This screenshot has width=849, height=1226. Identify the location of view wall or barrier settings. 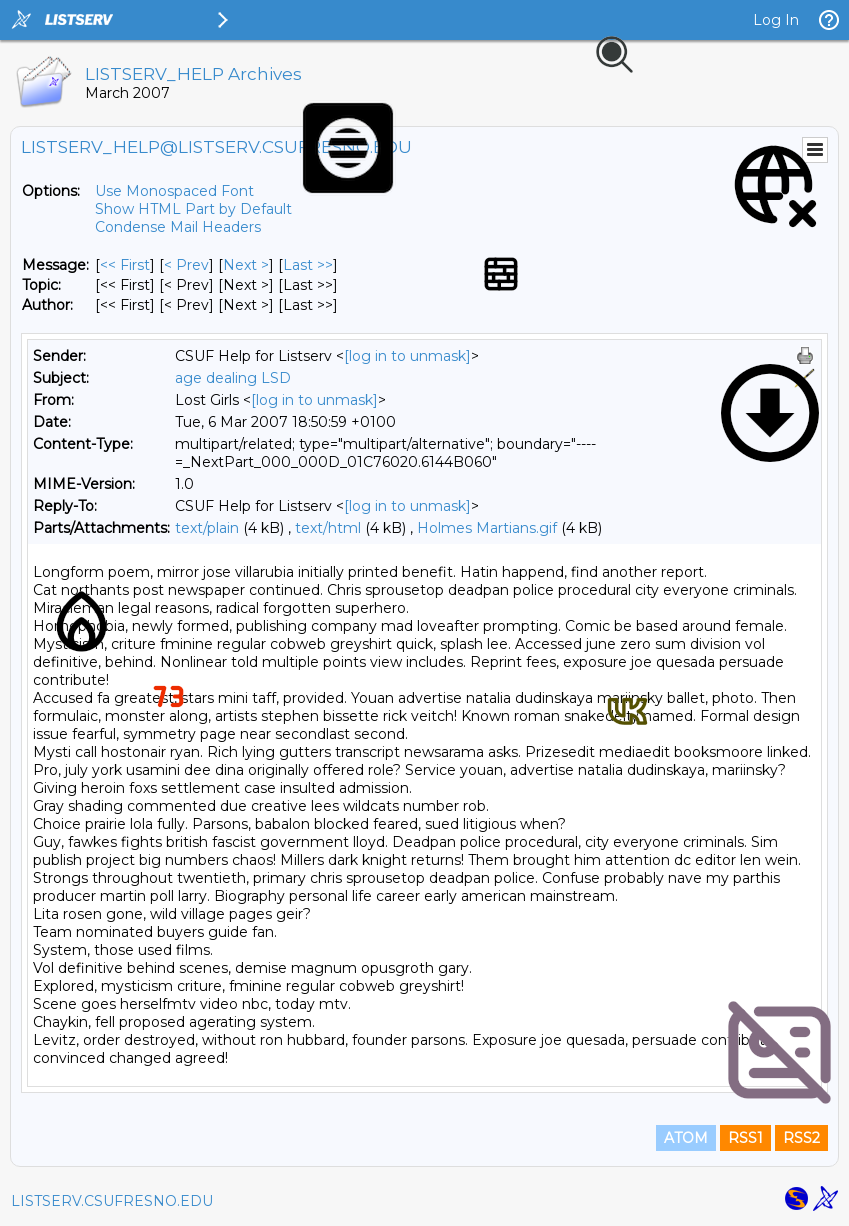
(501, 274).